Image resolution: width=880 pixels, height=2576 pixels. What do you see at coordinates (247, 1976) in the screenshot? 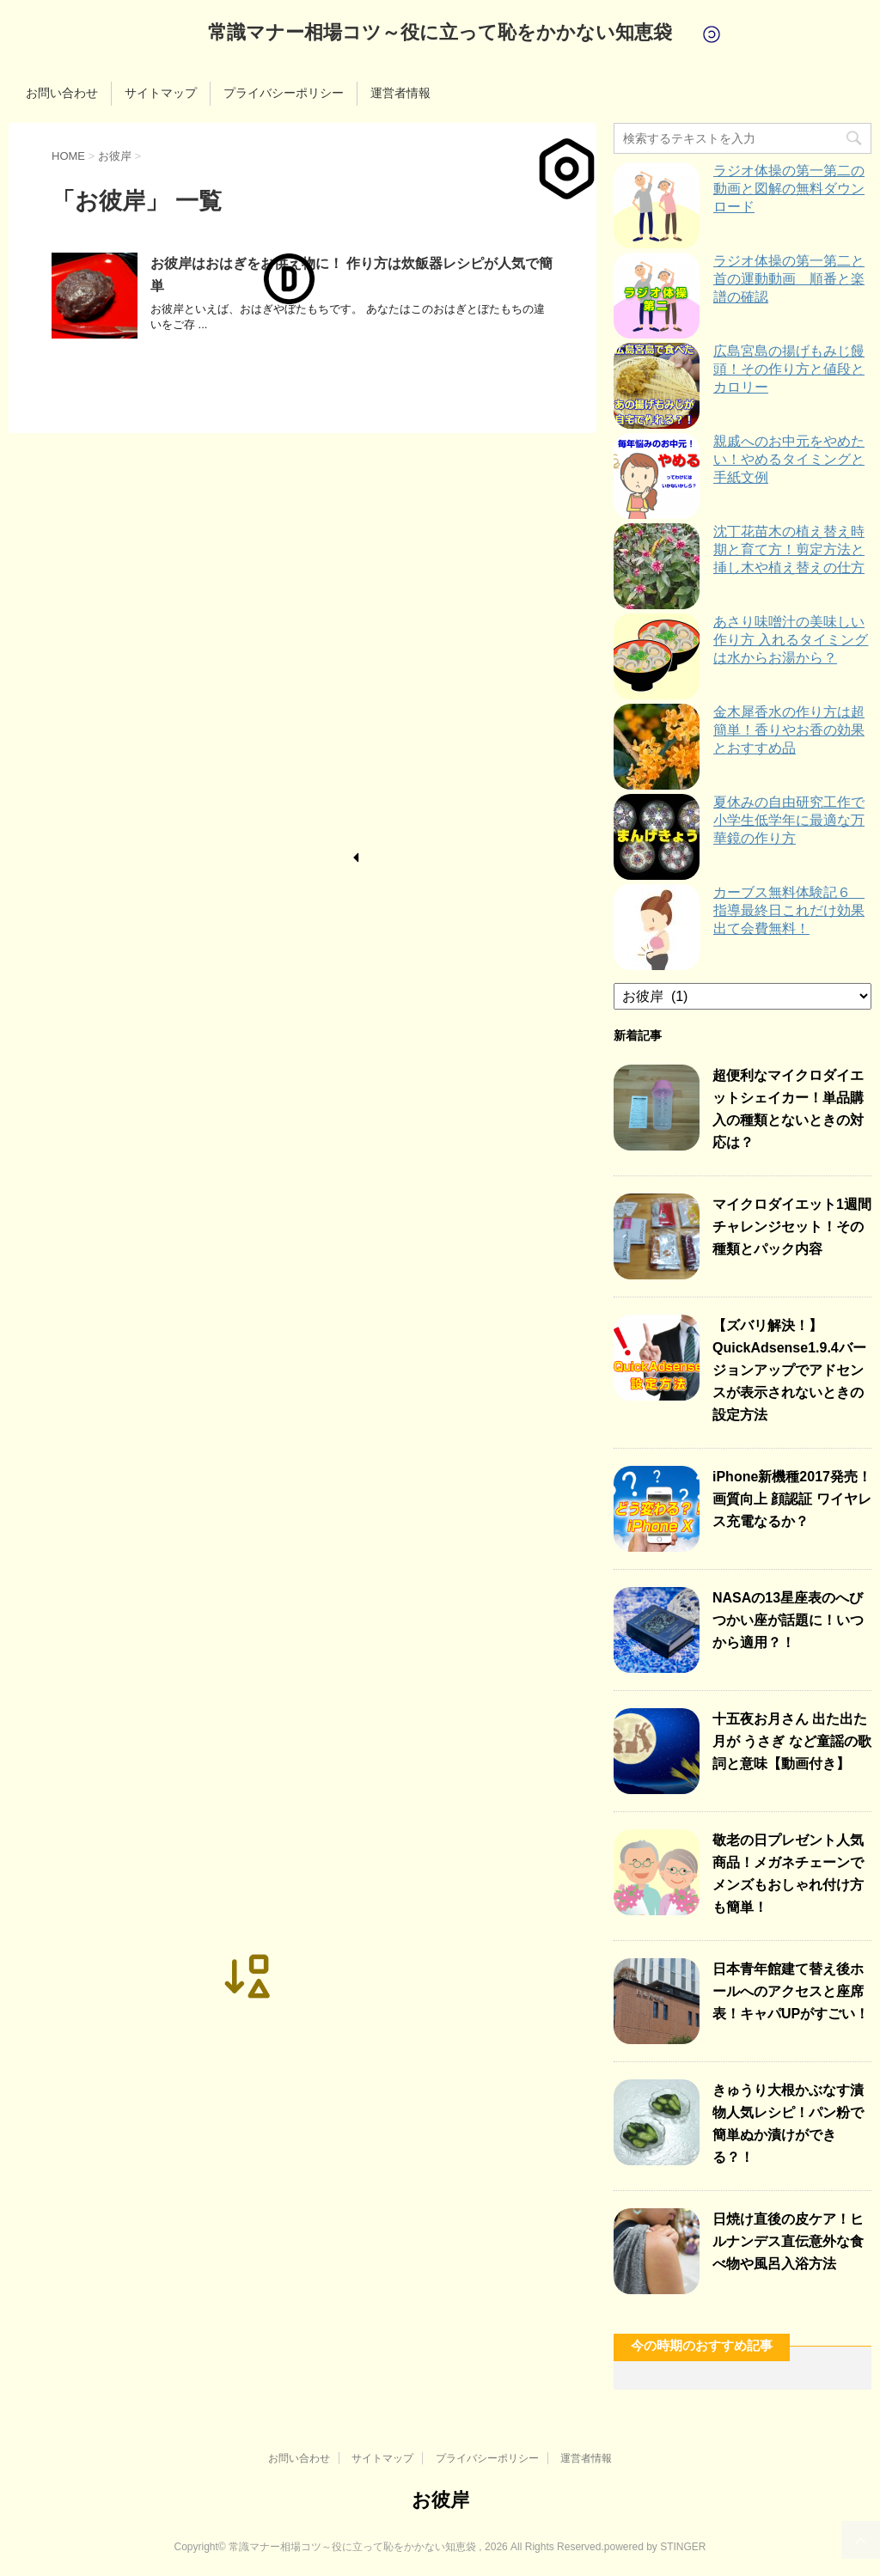
I see `sort items in ascending order` at bounding box center [247, 1976].